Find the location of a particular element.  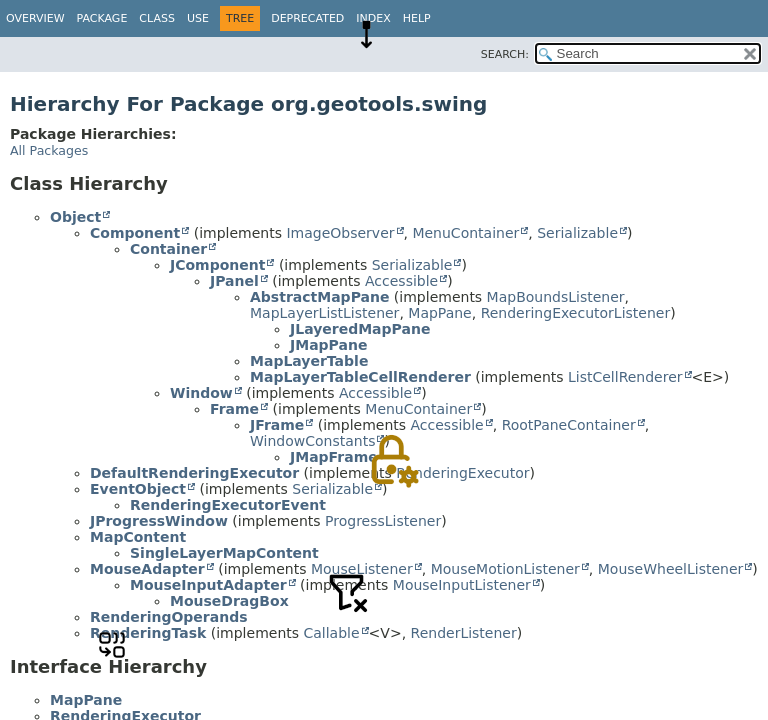

download or save content is located at coordinates (366, 34).